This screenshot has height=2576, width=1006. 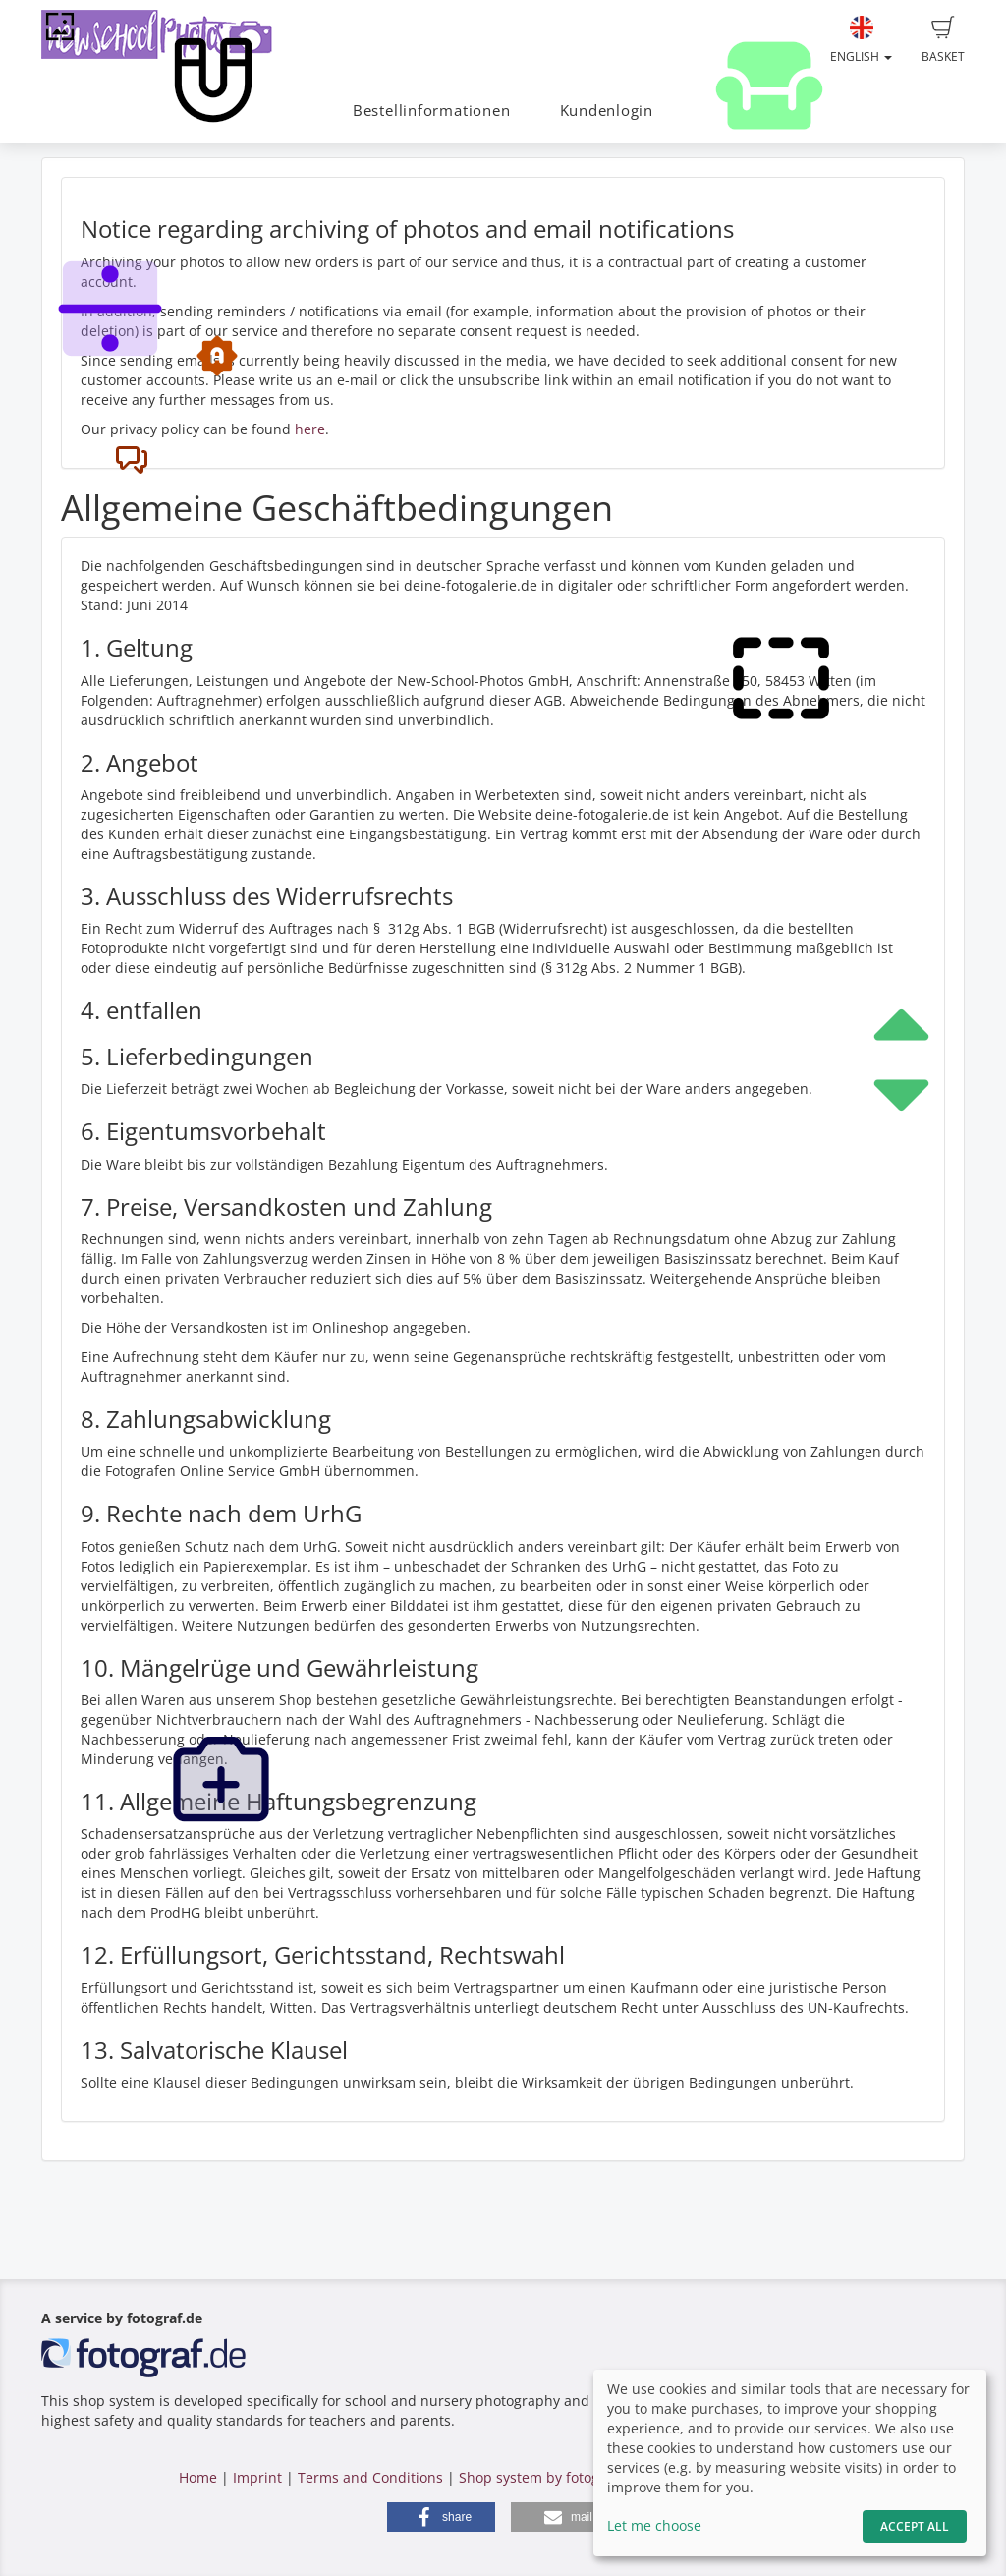 I want to click on activate magnetic snap or alignment tool, so click(x=213, y=77).